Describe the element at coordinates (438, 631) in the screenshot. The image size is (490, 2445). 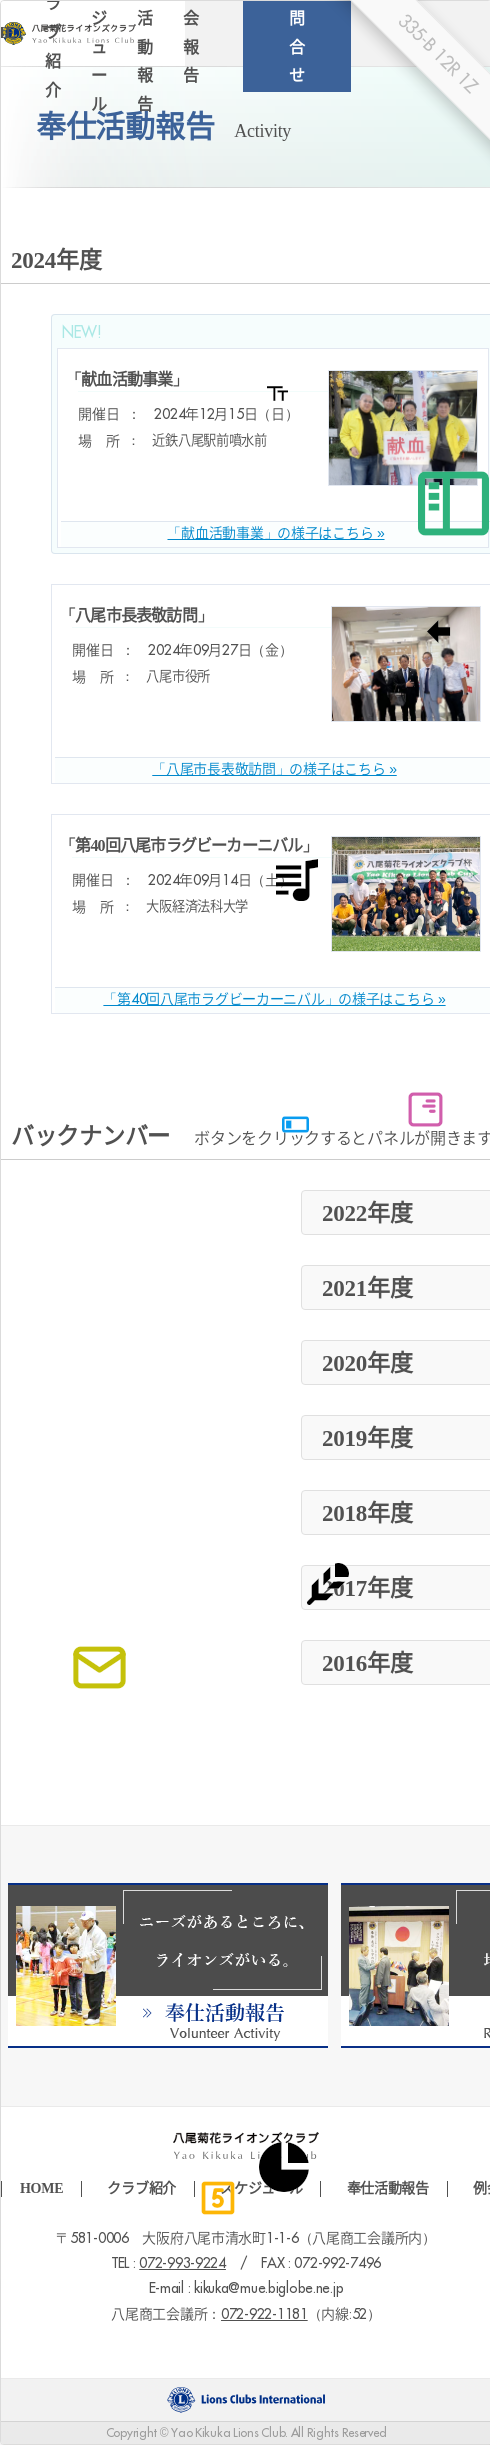
I see `go back to the previous screen` at that location.